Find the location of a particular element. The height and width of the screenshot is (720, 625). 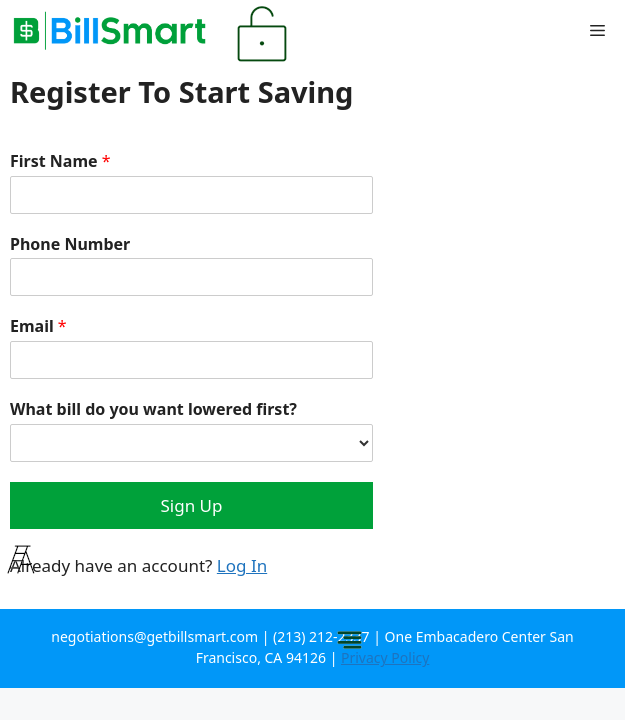

unlock or access secured content is located at coordinates (262, 37).